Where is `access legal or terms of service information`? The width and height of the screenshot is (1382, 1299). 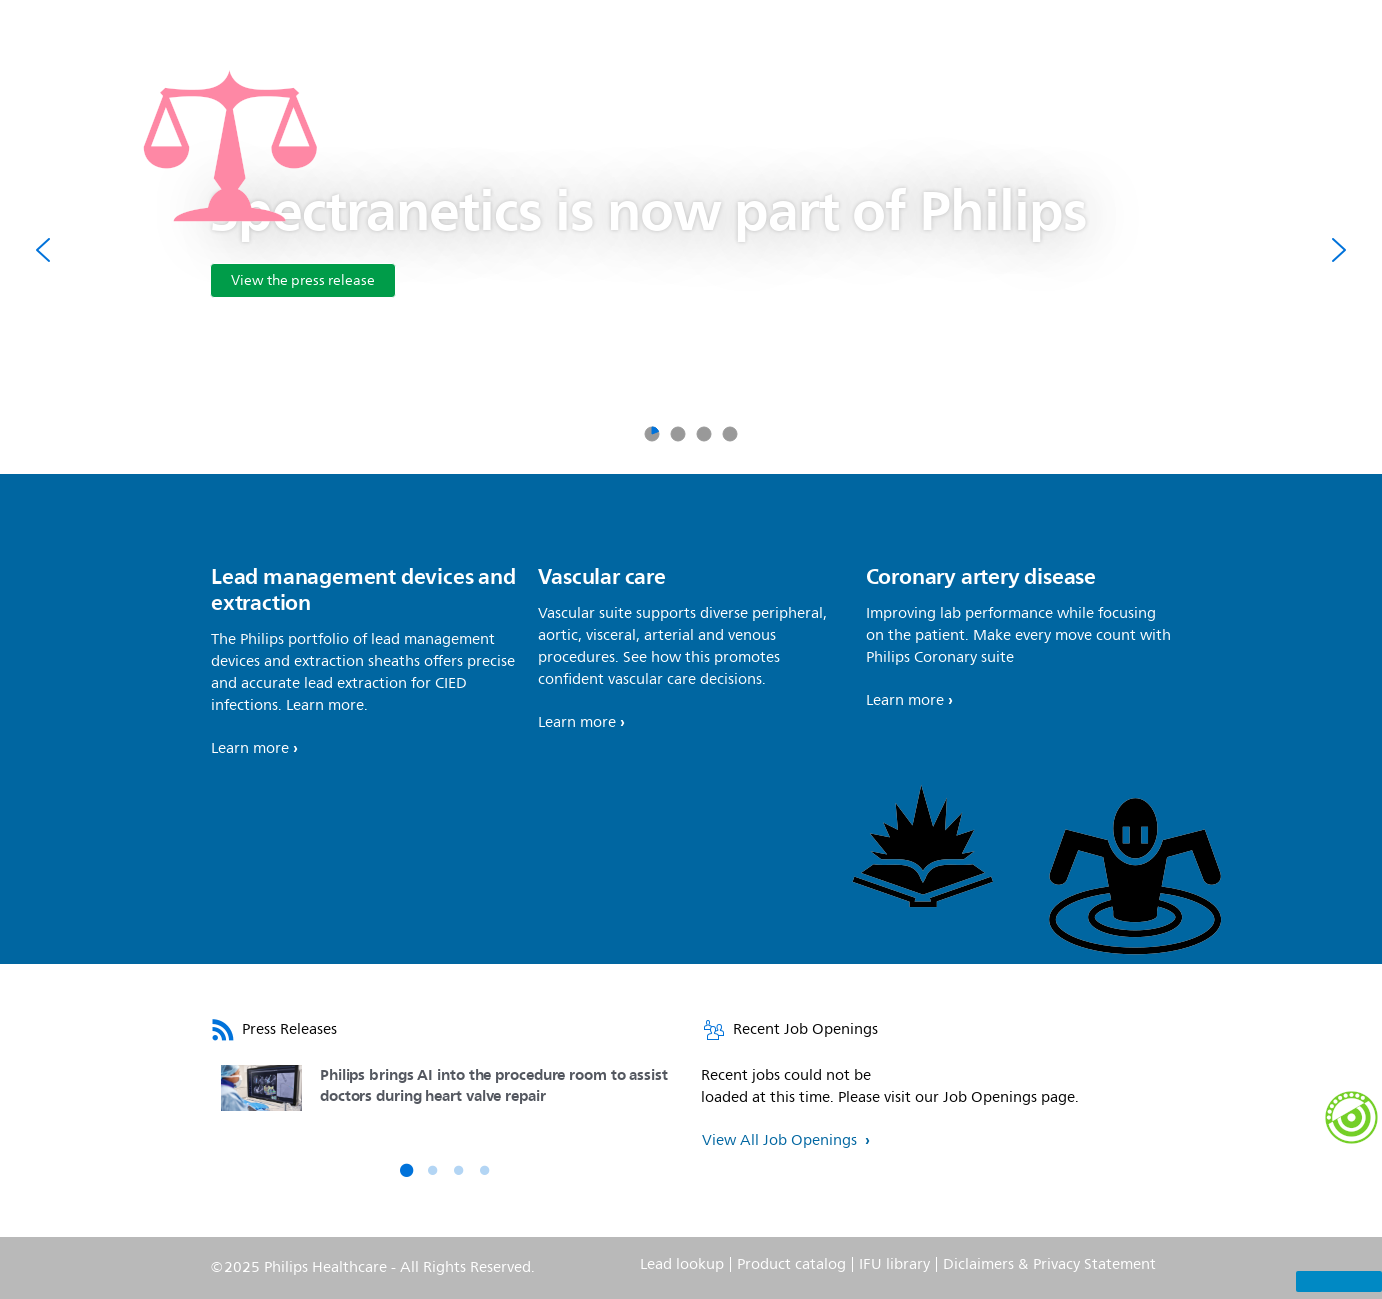
access legal or terms of service information is located at coordinates (230, 143).